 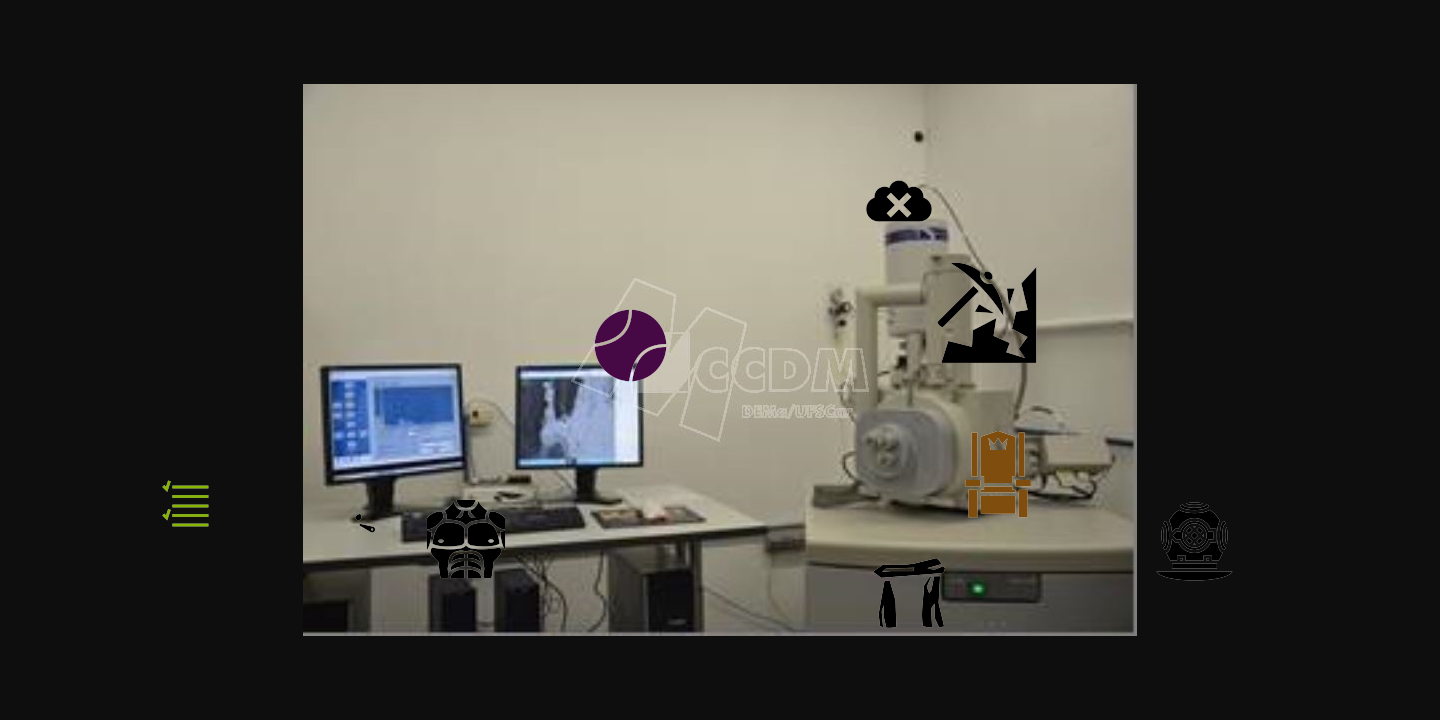 What do you see at coordinates (986, 313) in the screenshot?
I see `access mining or resource extraction features` at bounding box center [986, 313].